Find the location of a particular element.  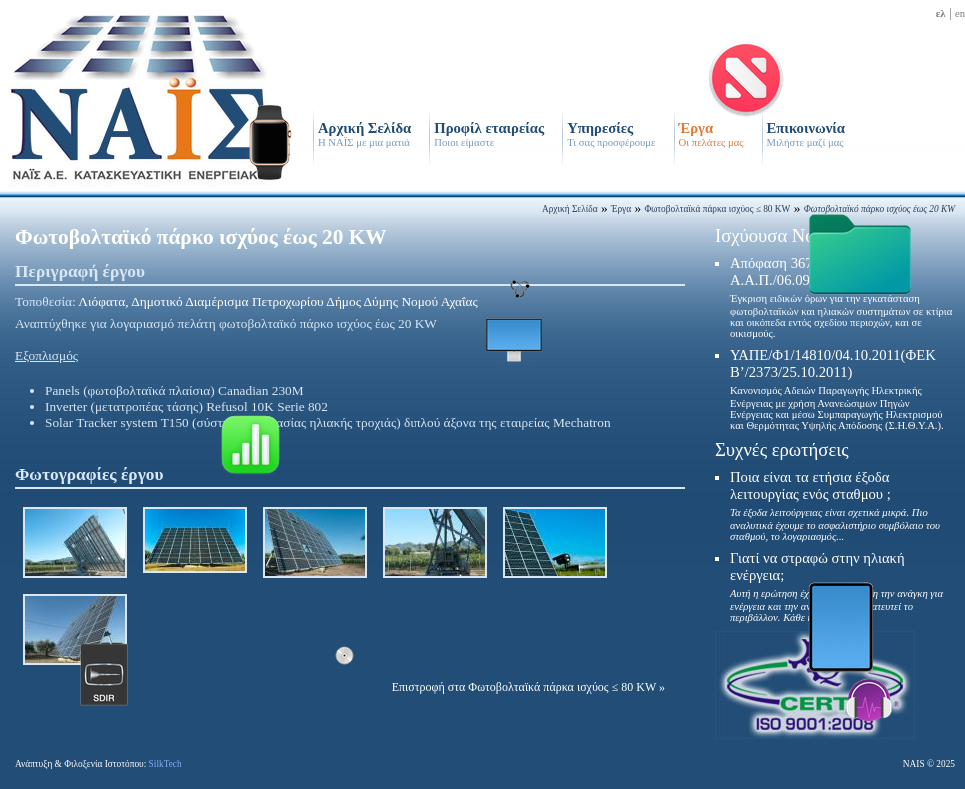

open the green folder is located at coordinates (860, 257).